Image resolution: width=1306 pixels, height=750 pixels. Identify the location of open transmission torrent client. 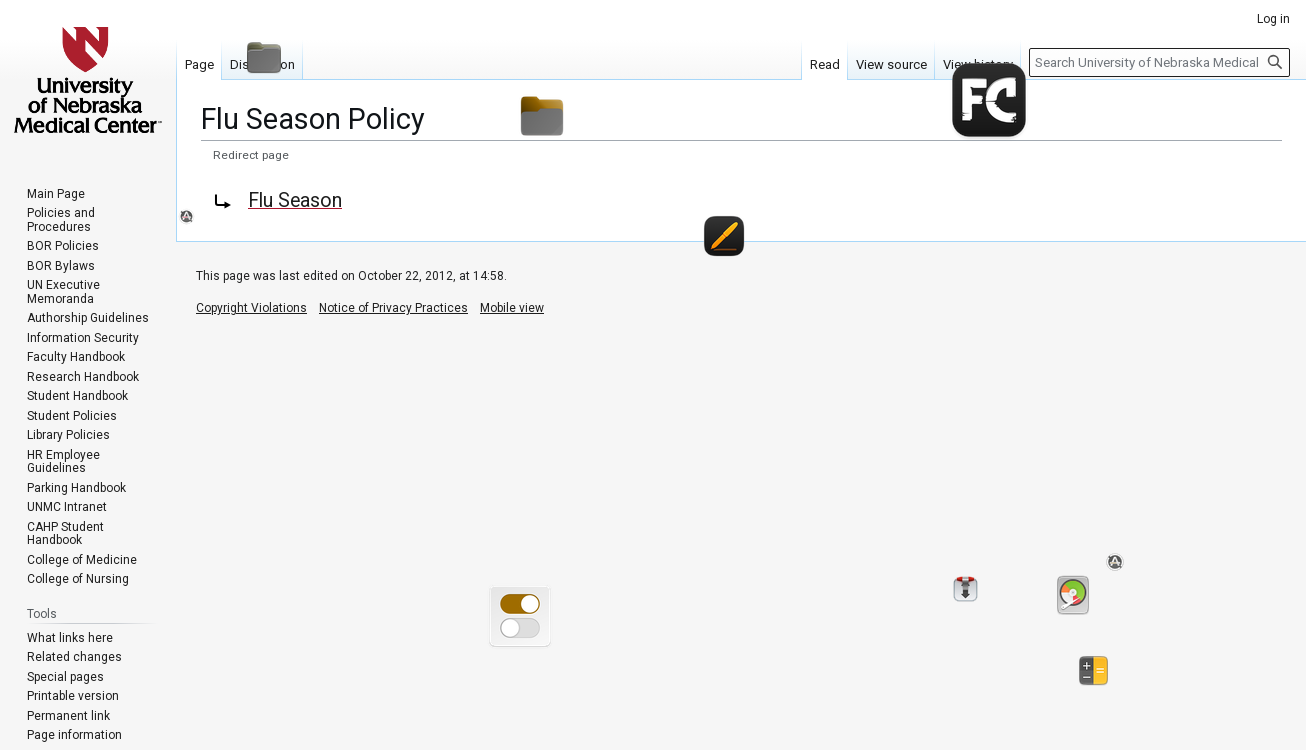
(965, 589).